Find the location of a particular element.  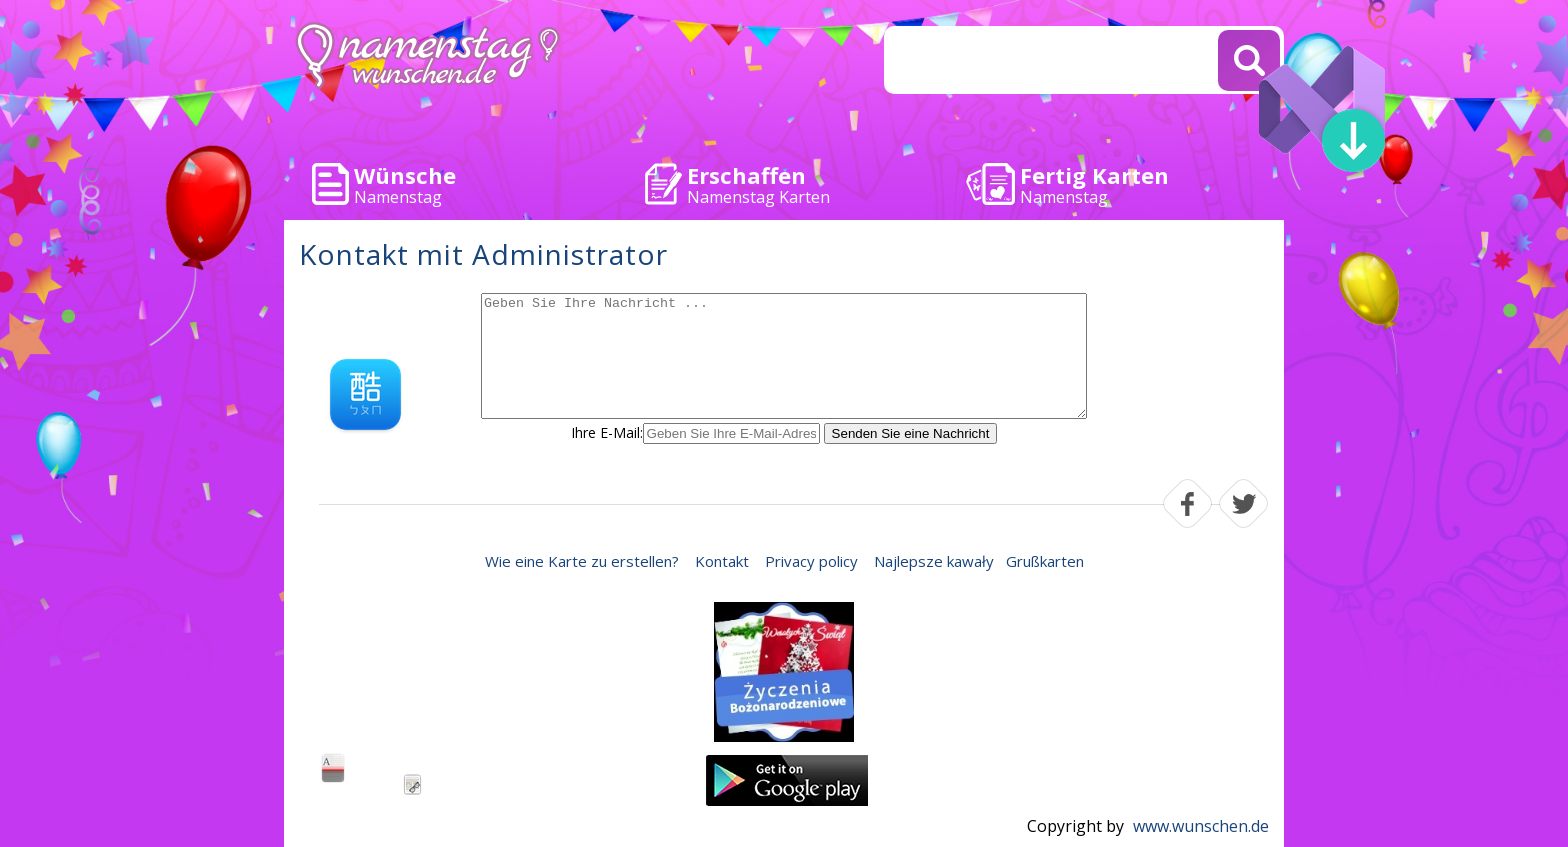

open IBus Chewing input method settings is located at coordinates (365, 394).